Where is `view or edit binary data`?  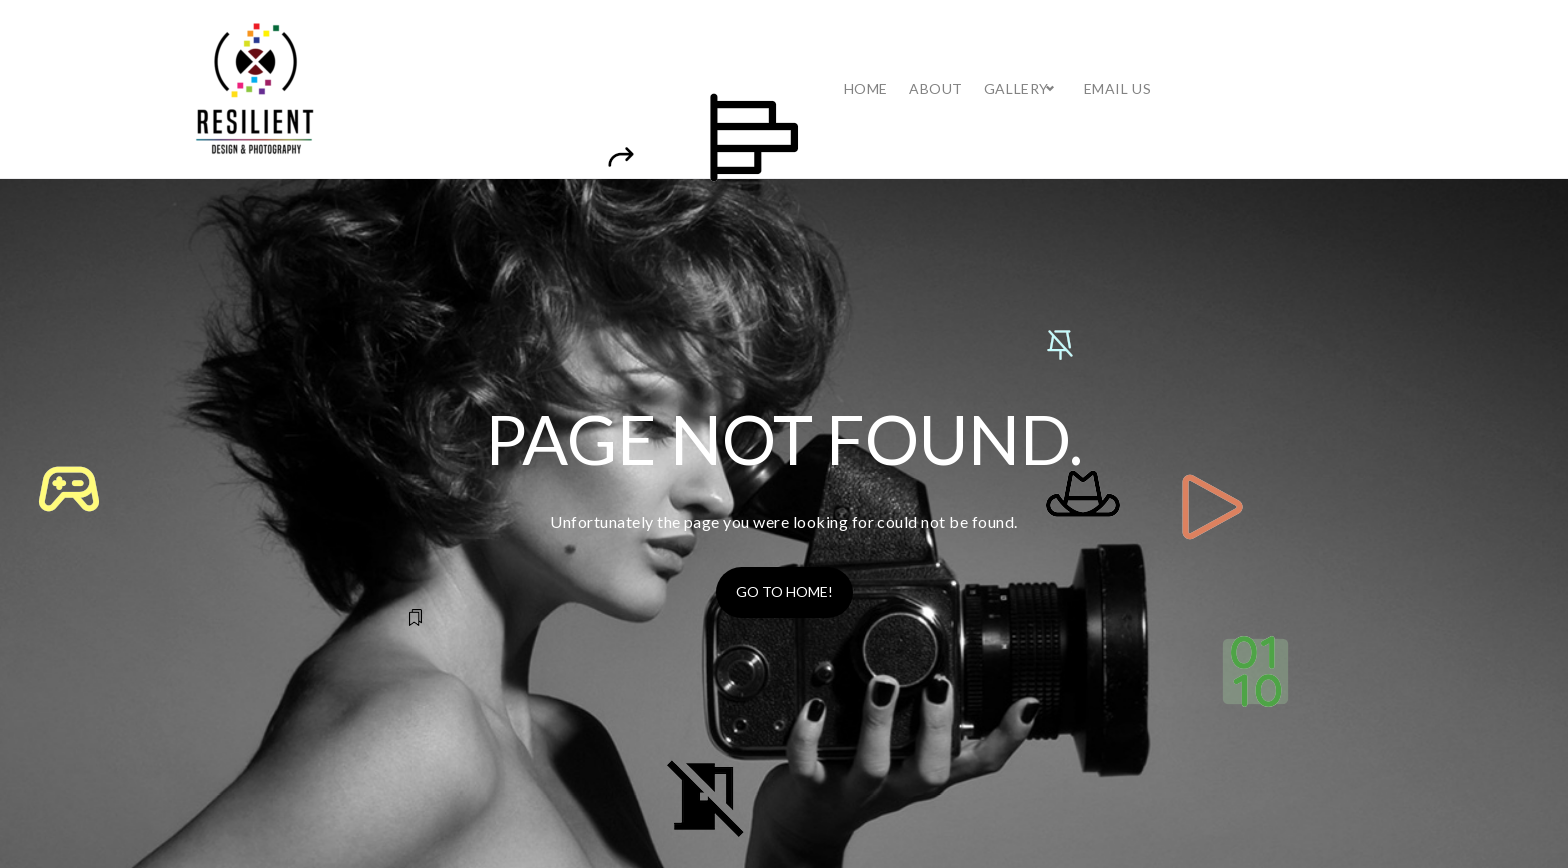 view or edit binary data is located at coordinates (1255, 671).